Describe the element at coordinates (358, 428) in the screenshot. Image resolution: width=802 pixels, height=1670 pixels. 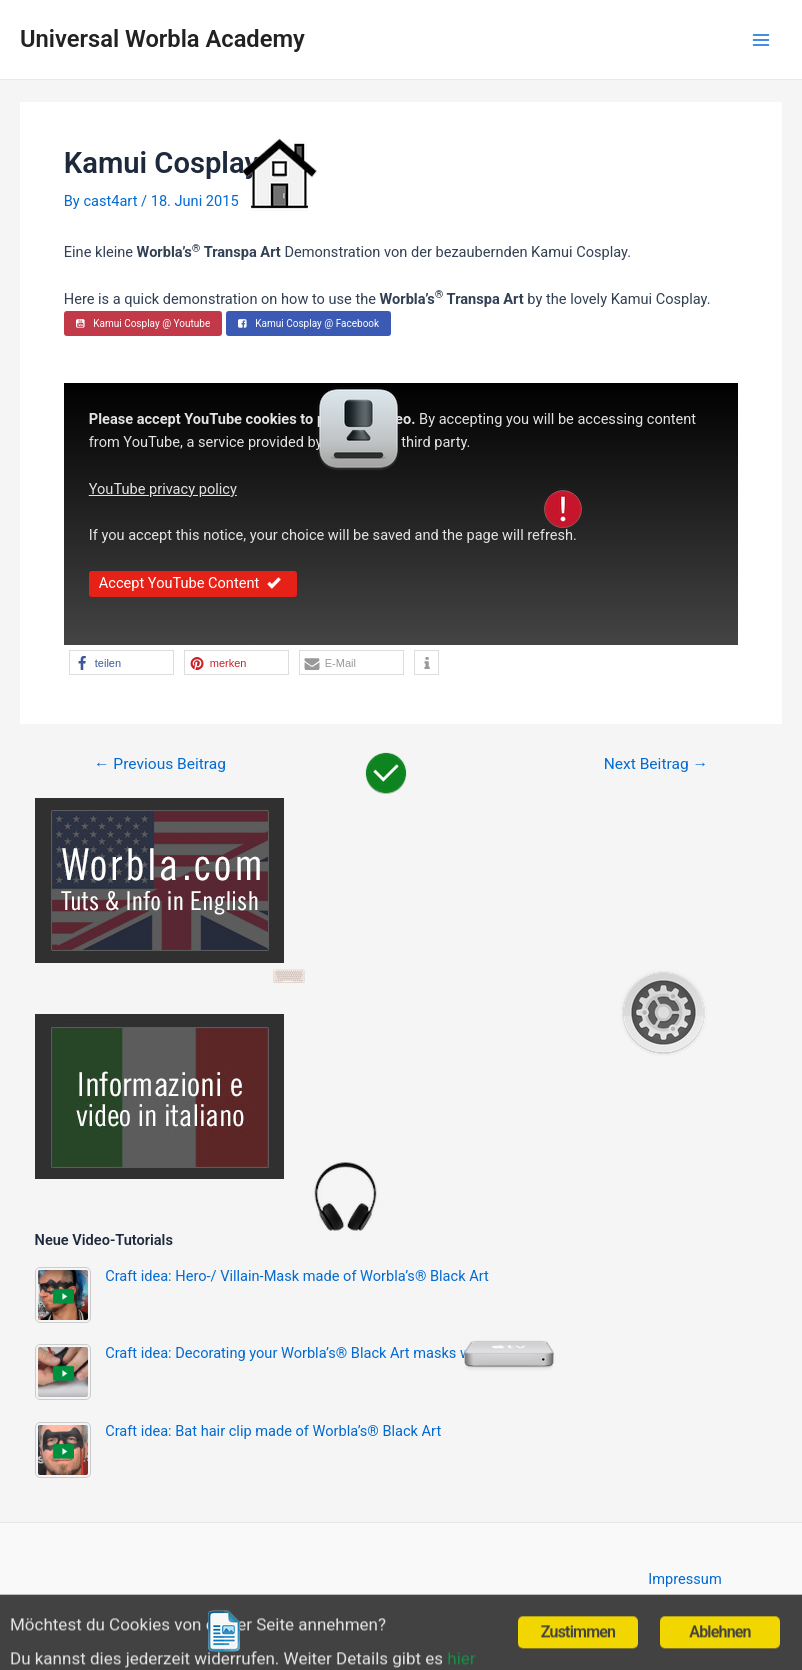
I see `view your desk area using the device camera` at that location.